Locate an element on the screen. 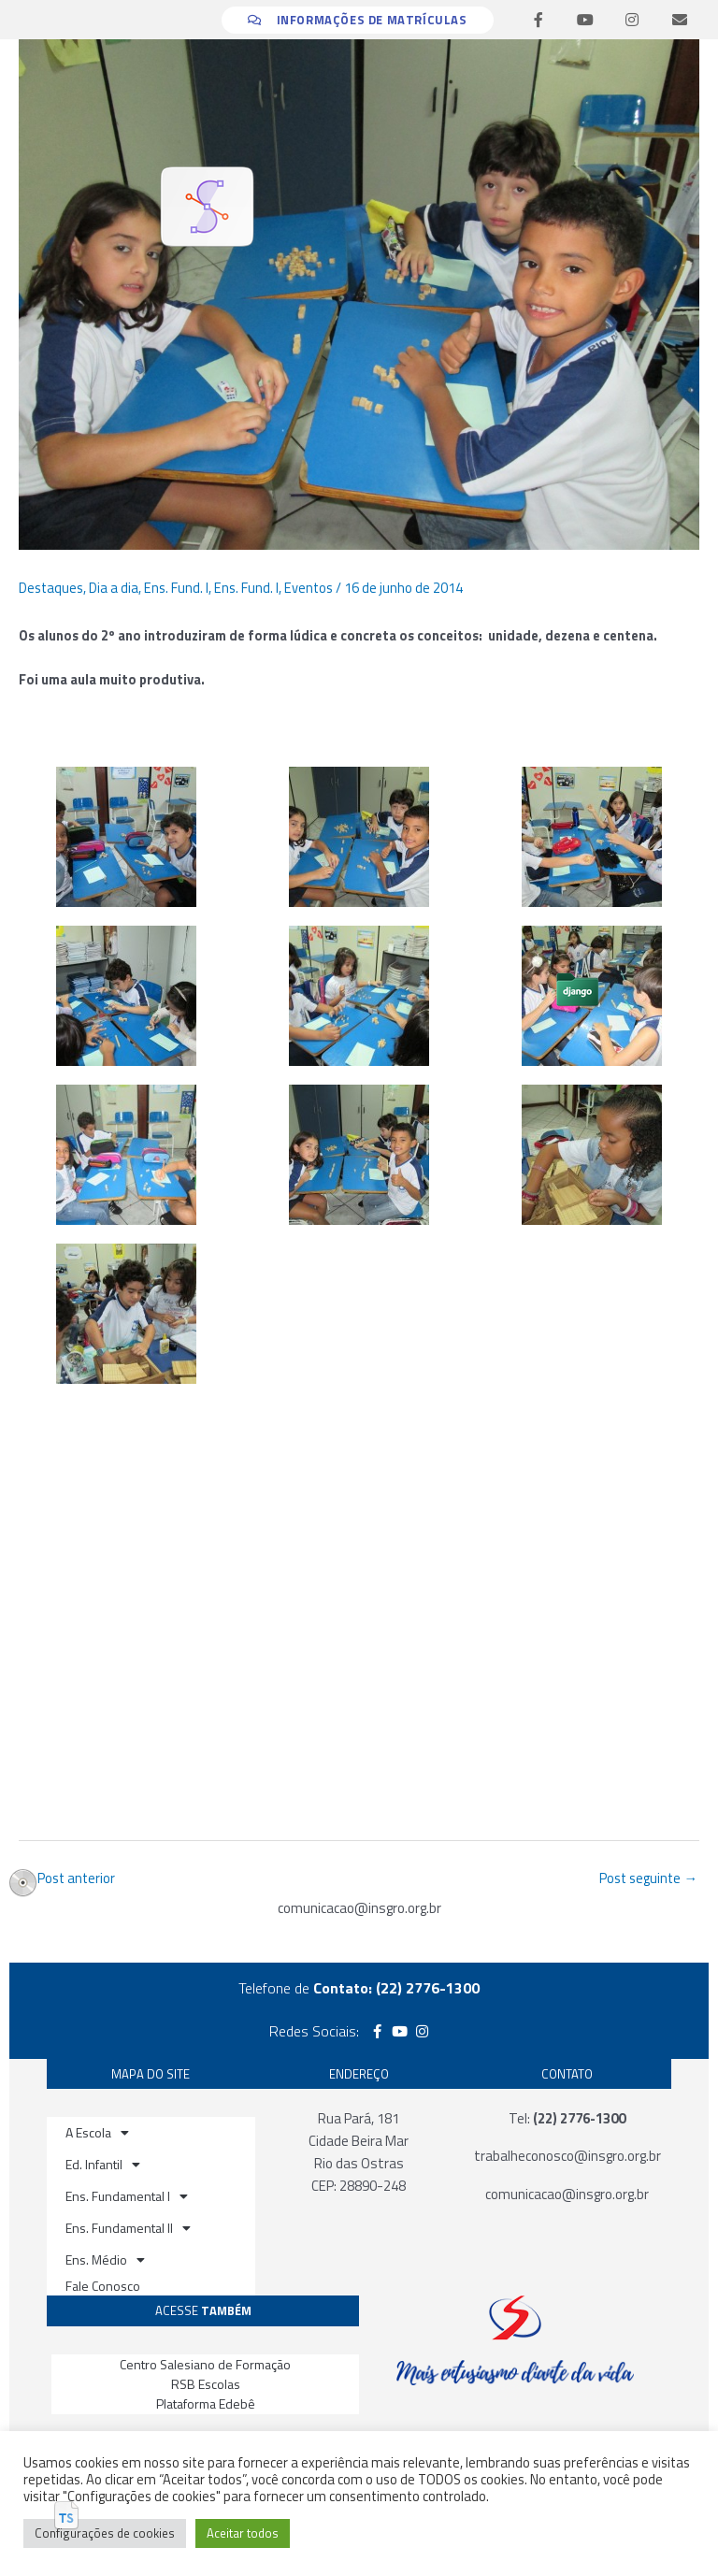 This screenshot has width=718, height=2576. access DVD or optical disc drive is located at coordinates (22, 1882).